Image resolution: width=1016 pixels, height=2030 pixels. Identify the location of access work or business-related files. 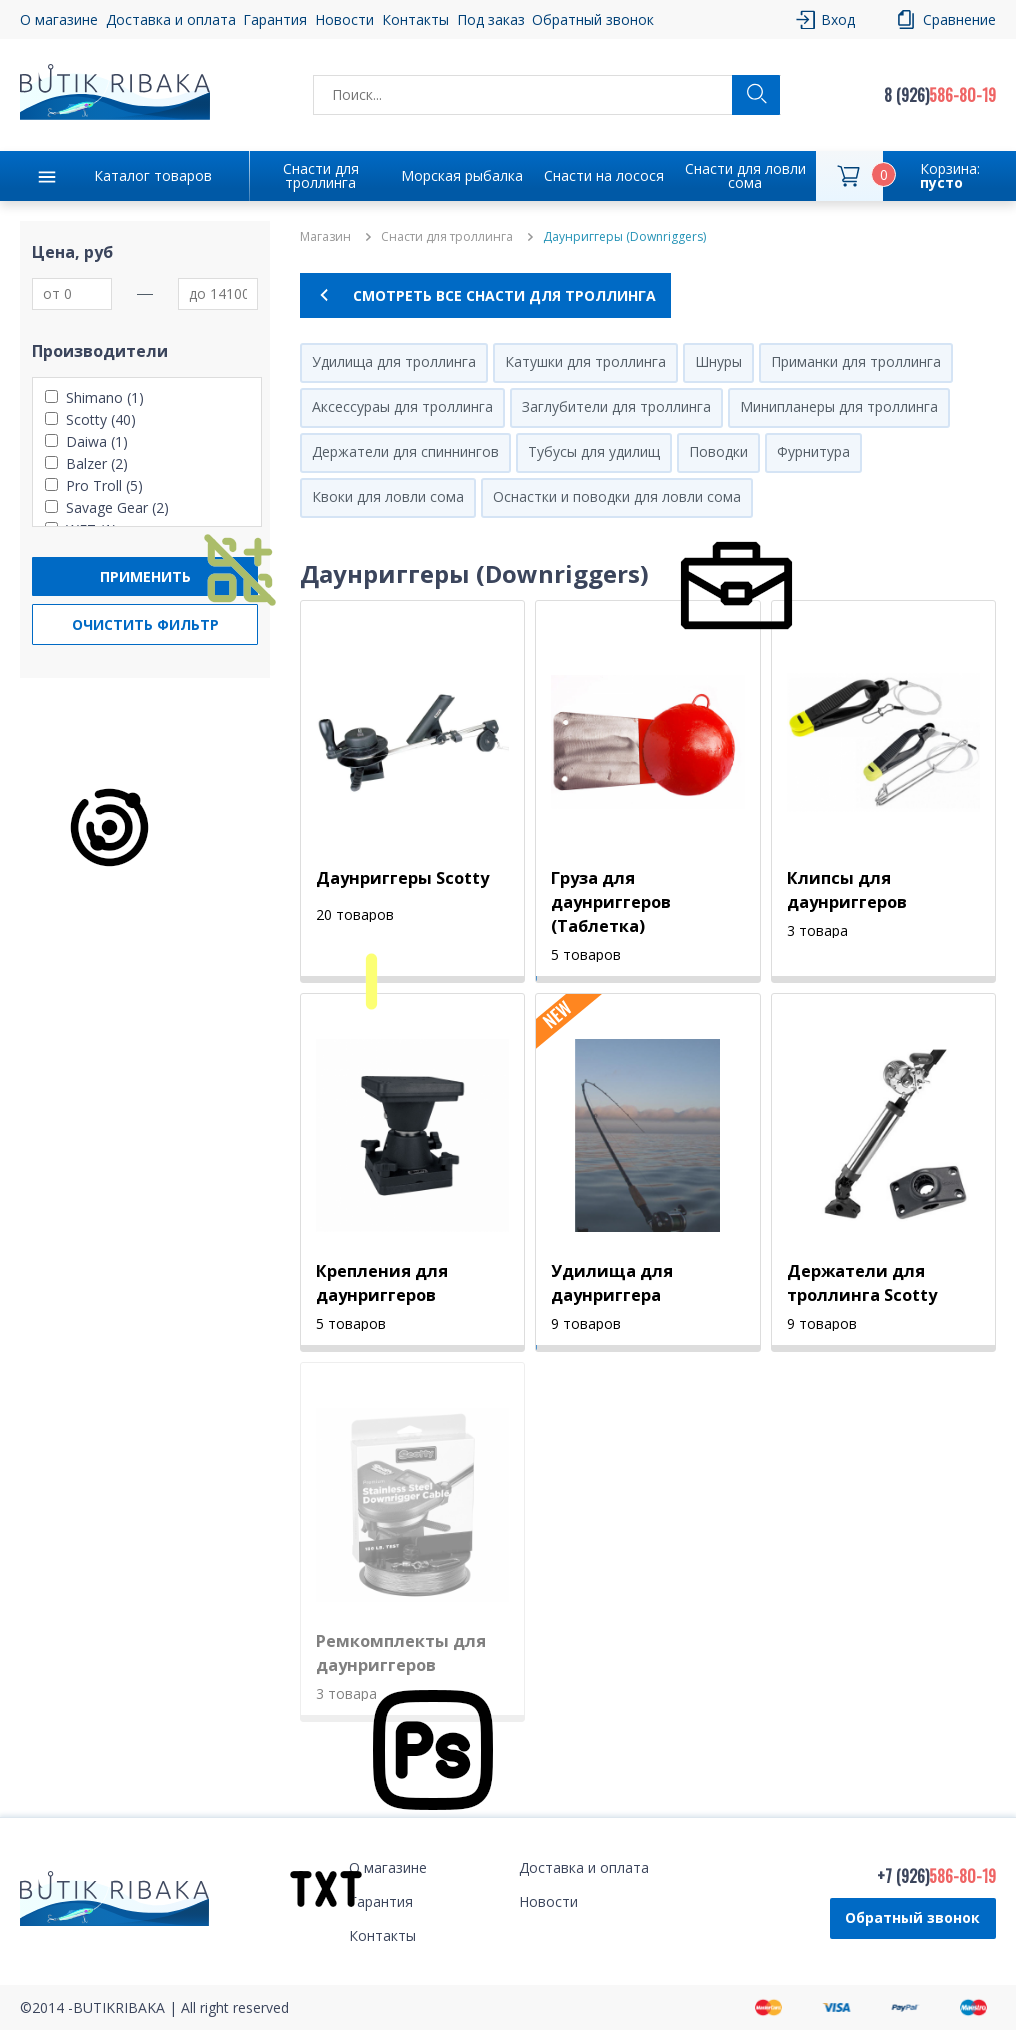
(736, 589).